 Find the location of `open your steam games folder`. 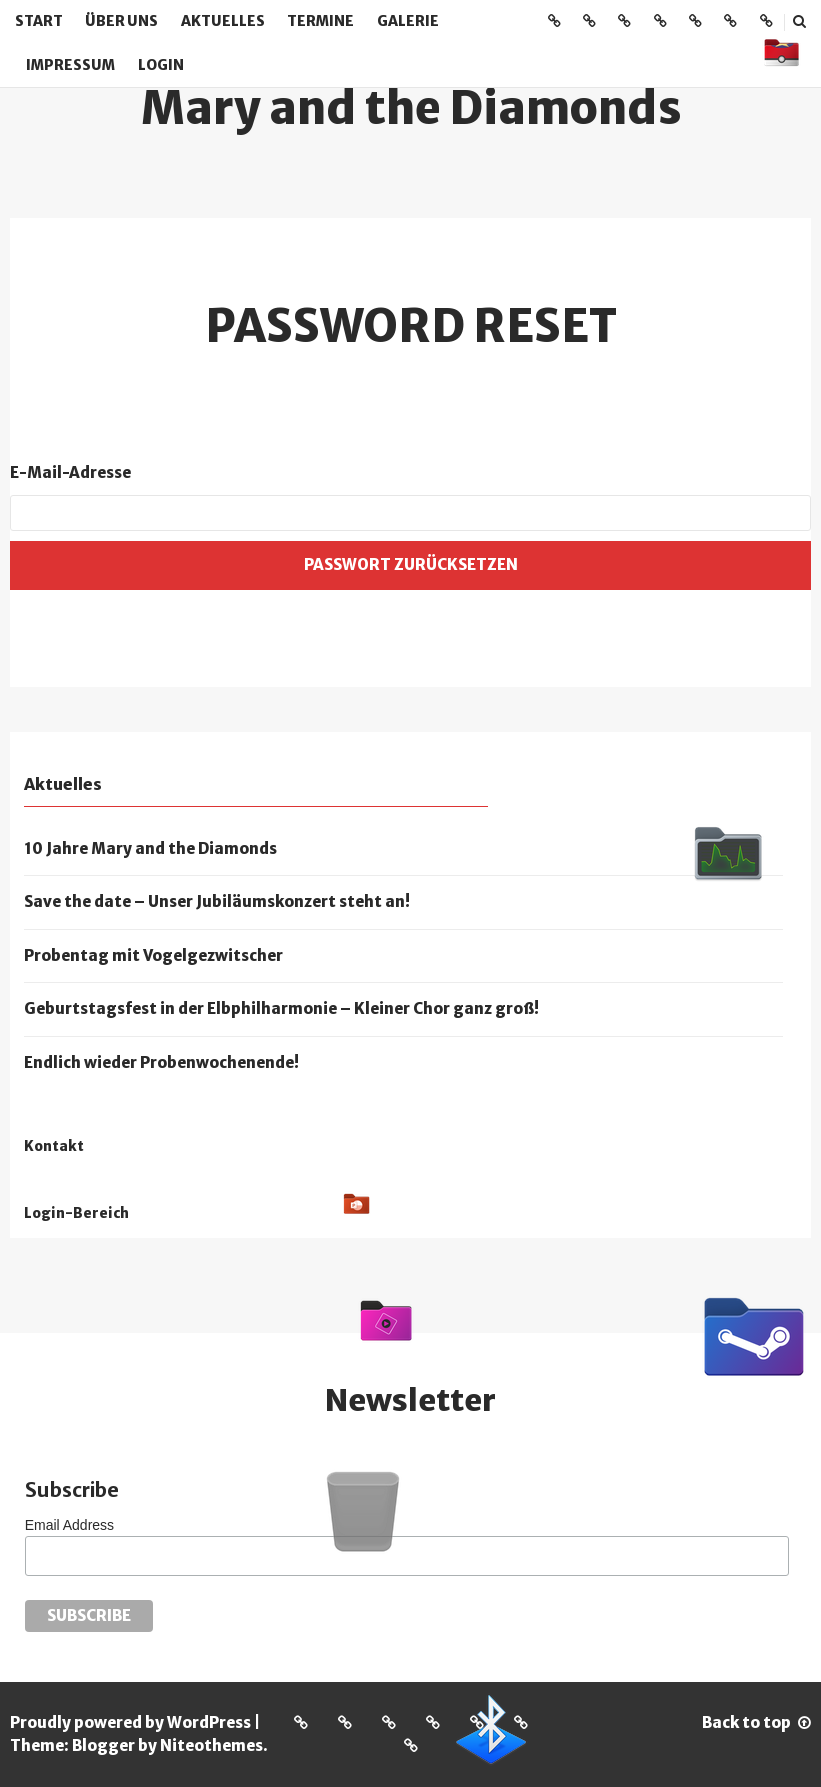

open your steam games folder is located at coordinates (753, 1339).